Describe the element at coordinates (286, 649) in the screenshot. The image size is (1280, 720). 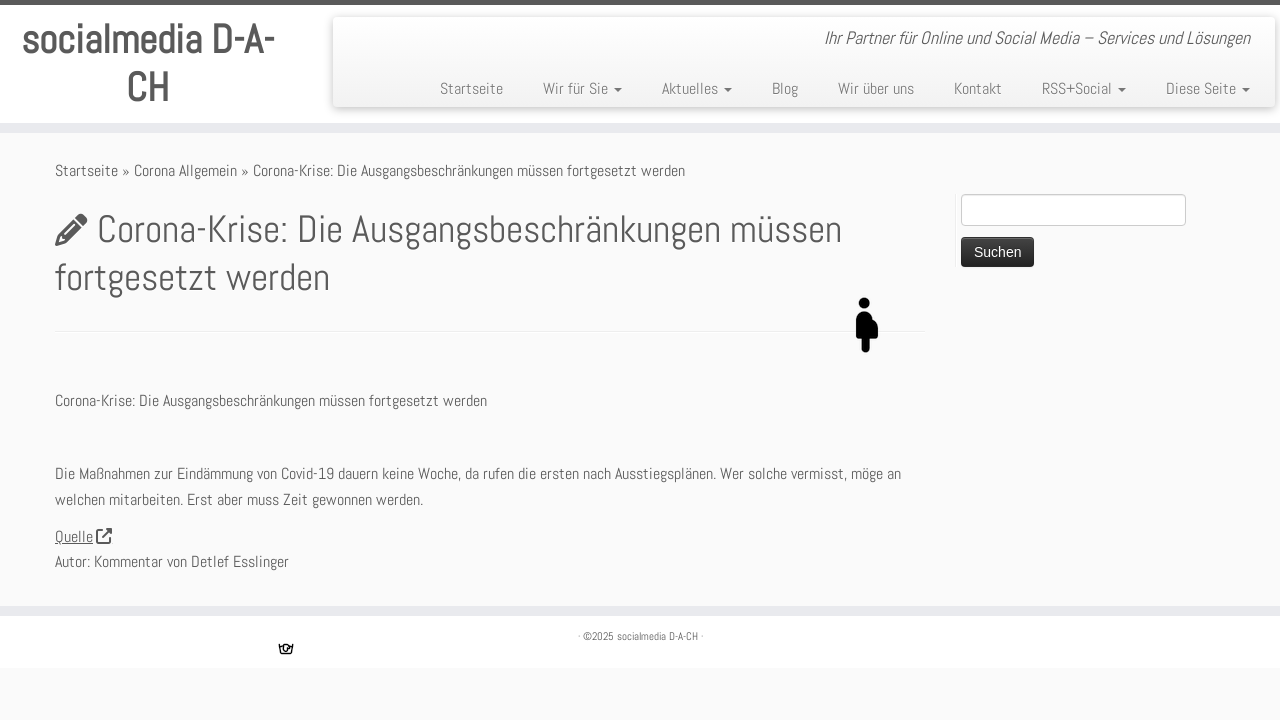
I see `wash hands reminder or hygiene indicator` at that location.